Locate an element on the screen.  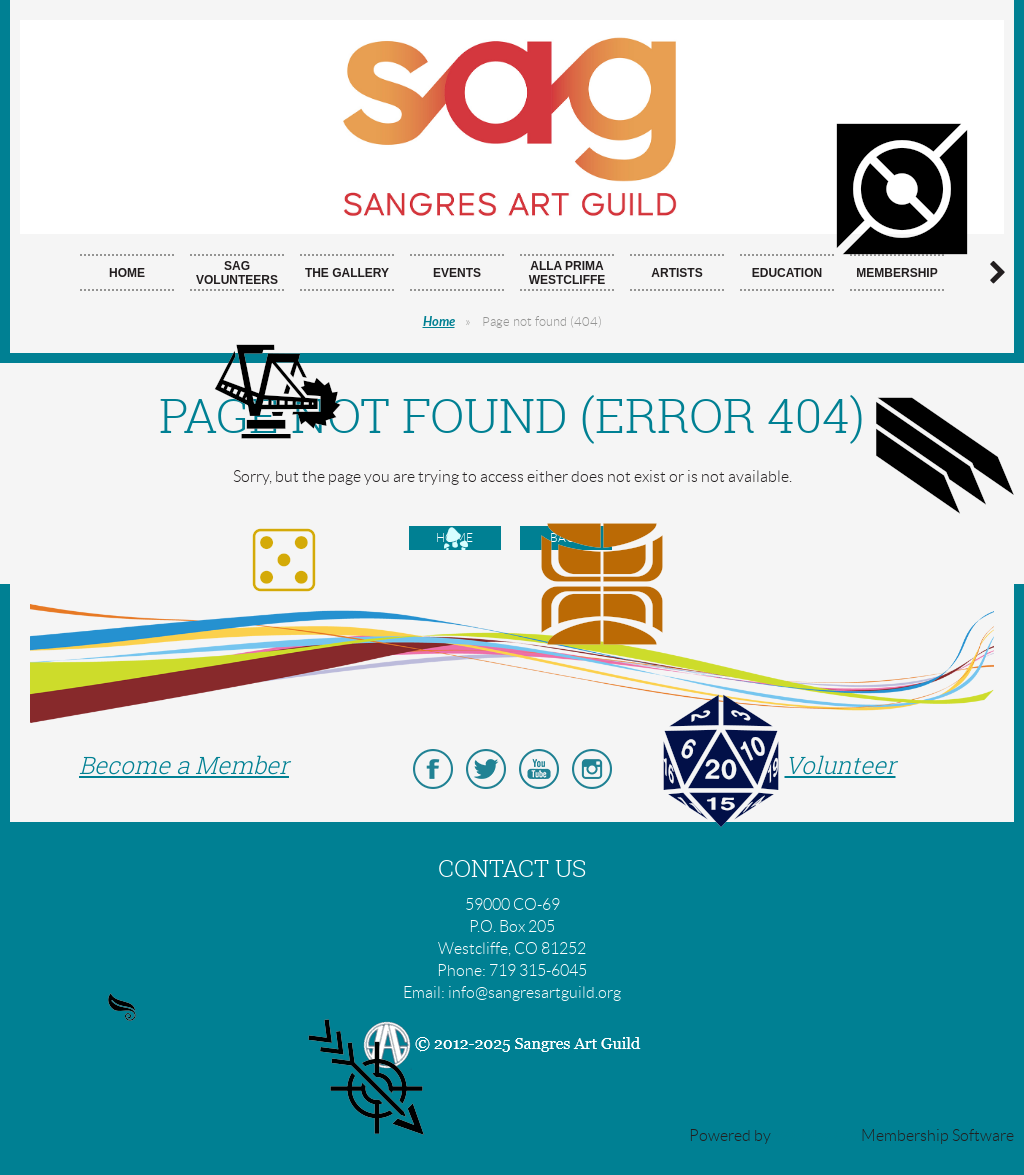
browse mushroom or fungi identification is located at coordinates (456, 539).